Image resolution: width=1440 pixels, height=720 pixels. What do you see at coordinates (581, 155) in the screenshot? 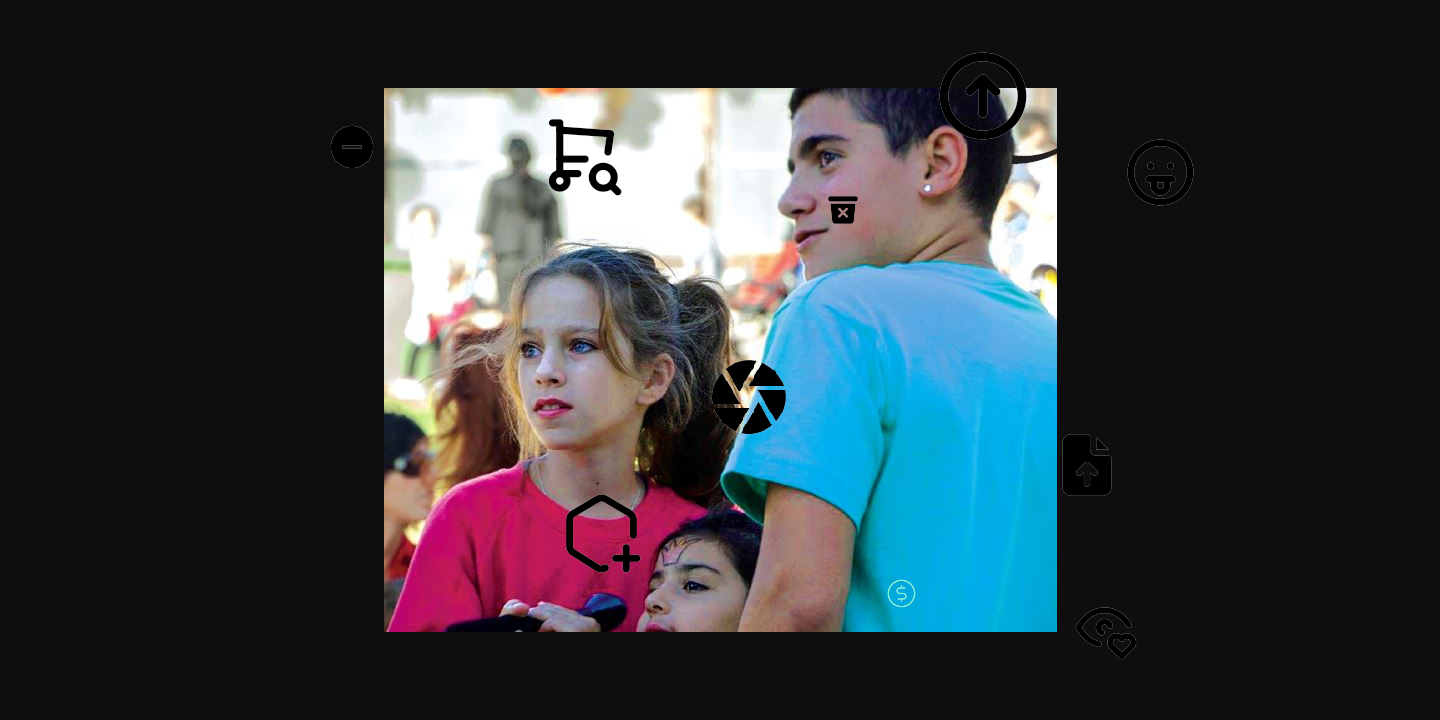
I see `search within your shopping cart` at bounding box center [581, 155].